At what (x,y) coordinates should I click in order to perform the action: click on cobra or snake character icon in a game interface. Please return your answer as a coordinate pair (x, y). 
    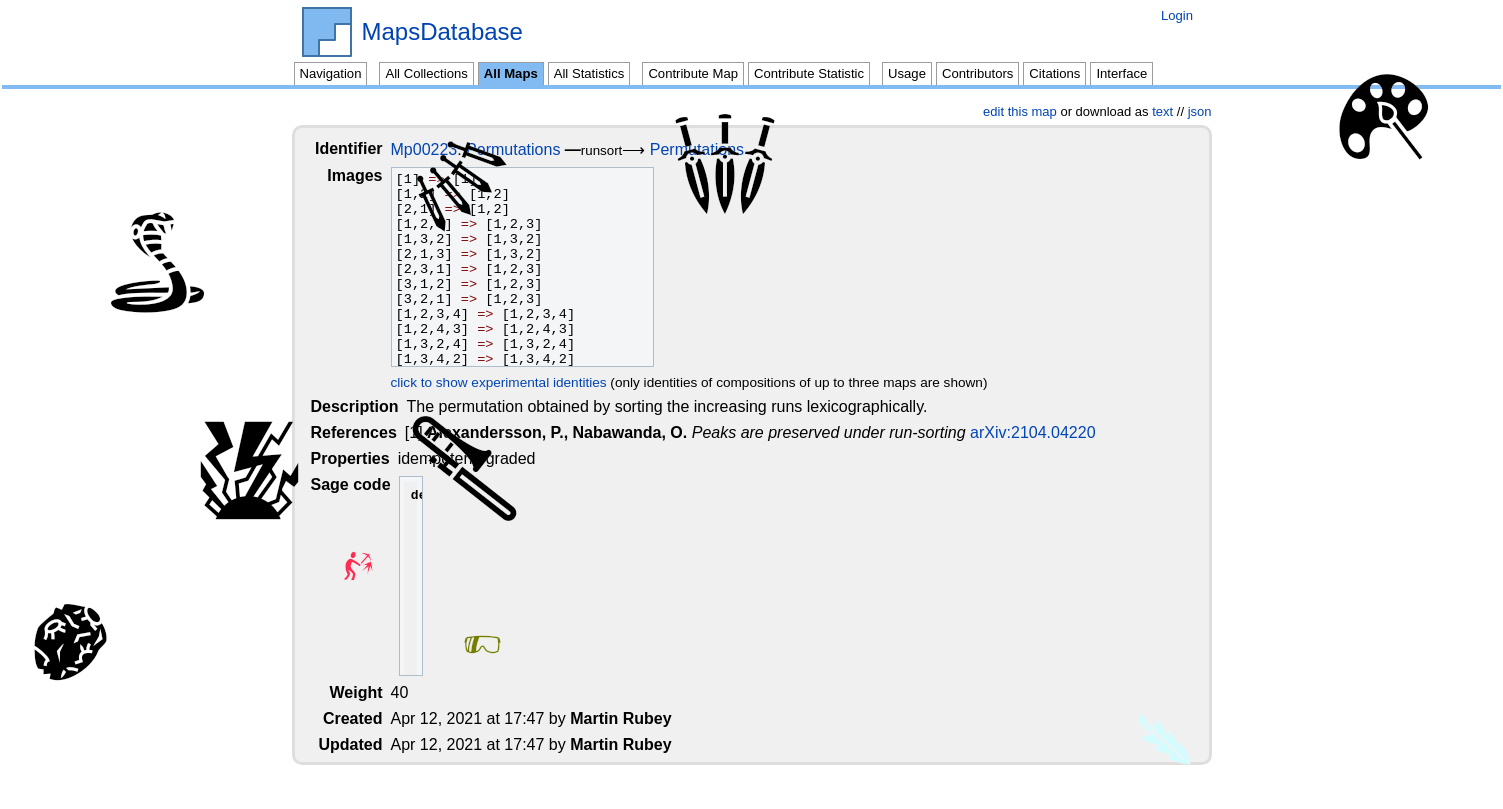
    Looking at the image, I should click on (157, 262).